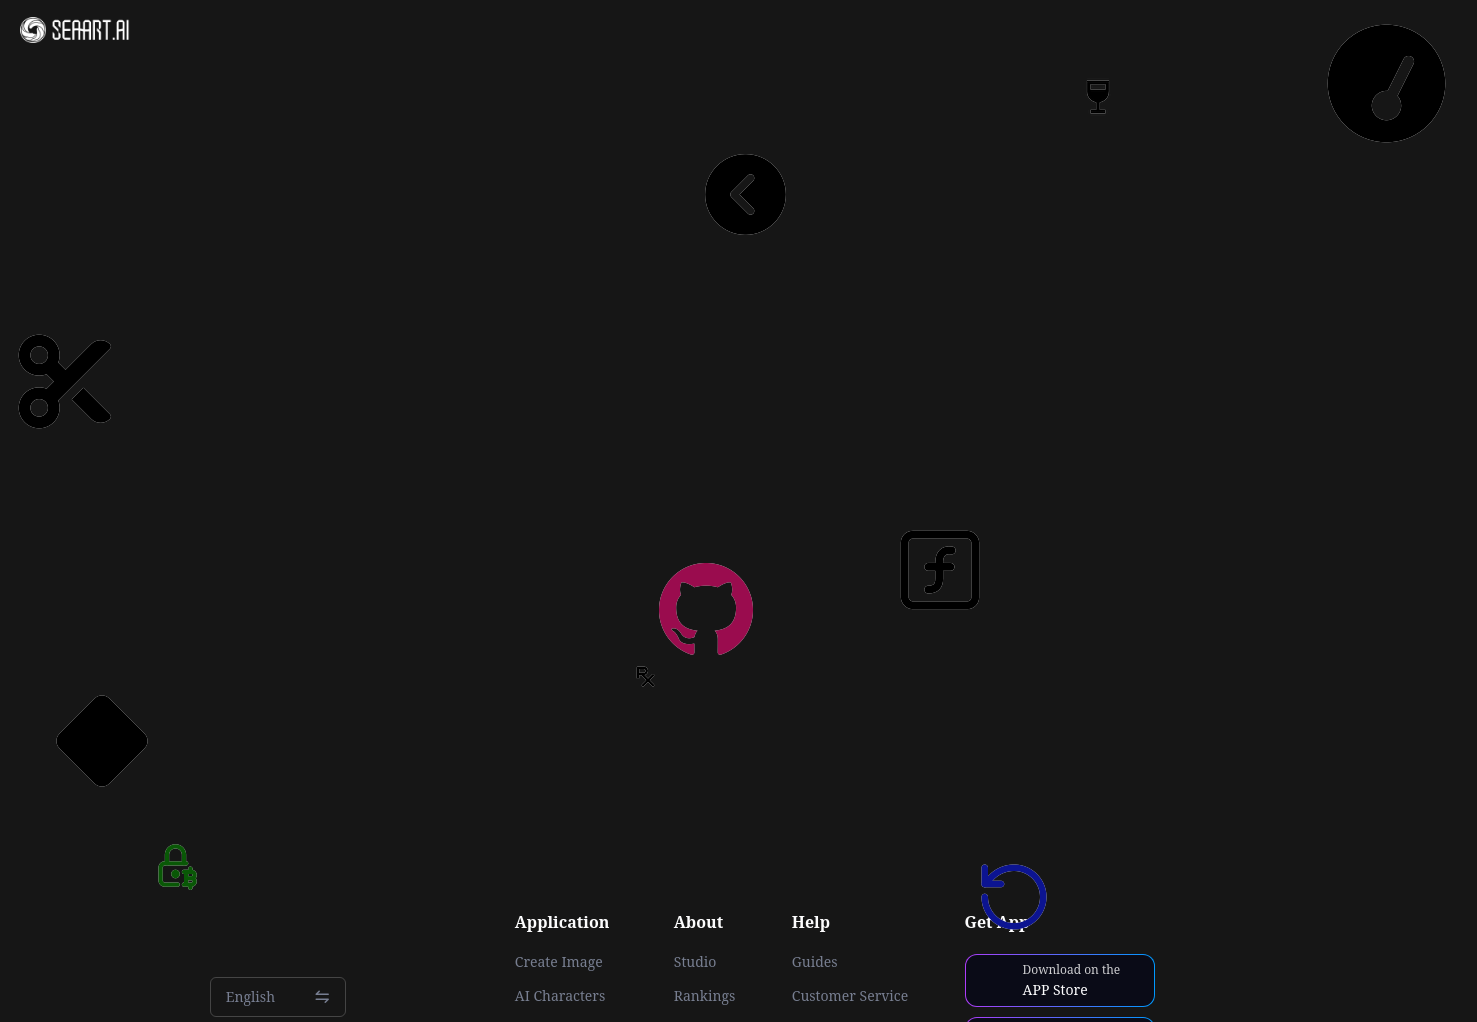 This screenshot has width=1477, height=1022. Describe the element at coordinates (645, 676) in the screenshot. I see `view prescription details` at that location.